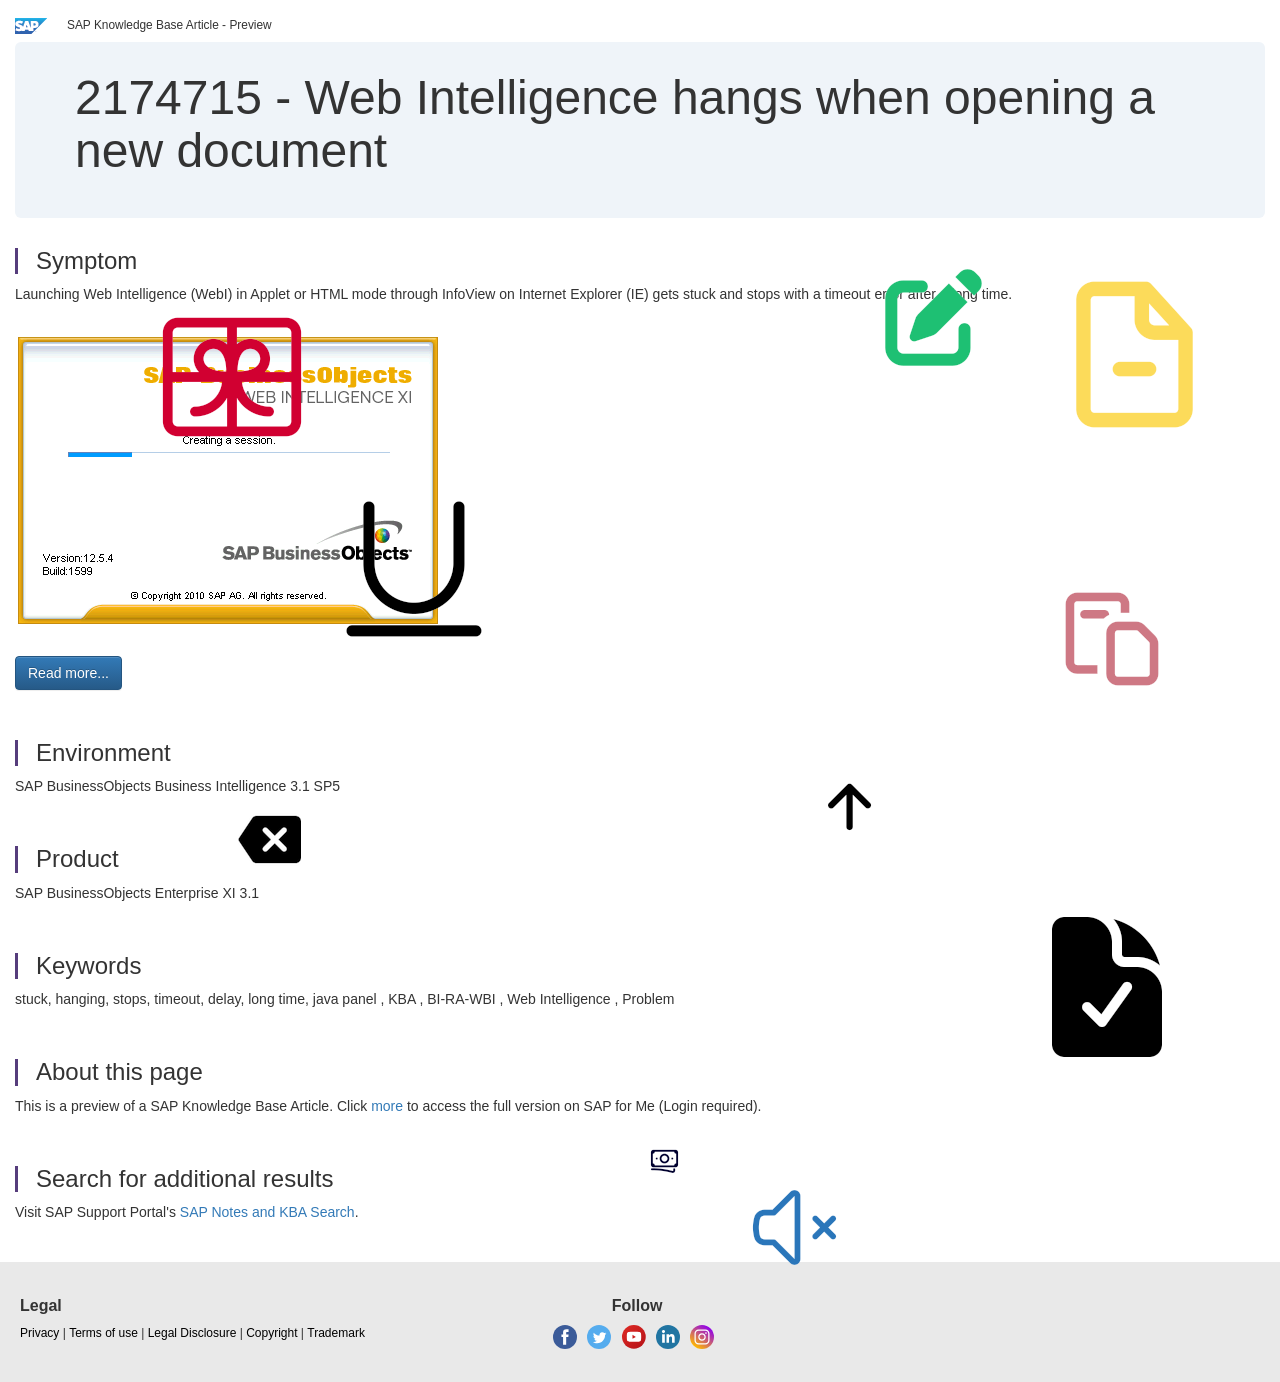  Describe the element at coordinates (794, 1227) in the screenshot. I see `mute audio or sound` at that location.